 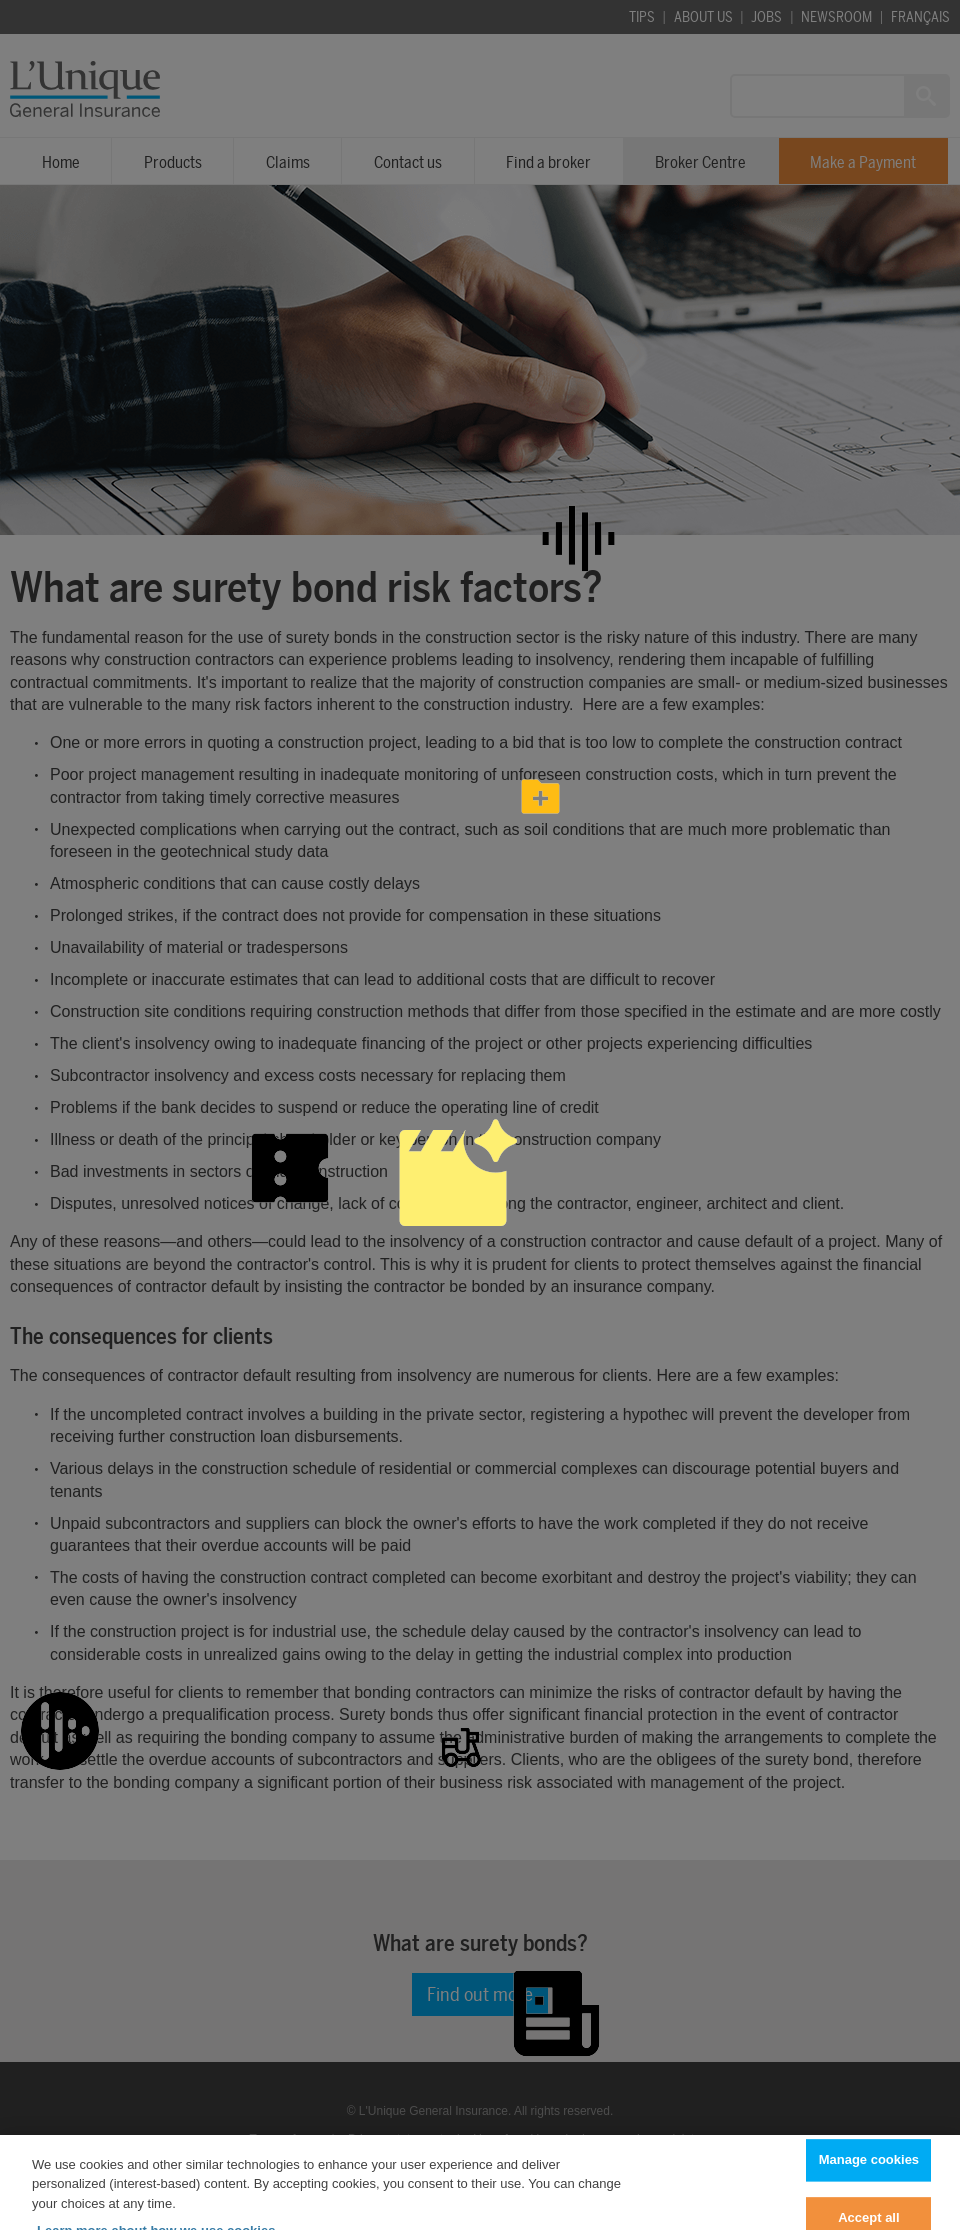 I want to click on create a new folder, so click(x=540, y=796).